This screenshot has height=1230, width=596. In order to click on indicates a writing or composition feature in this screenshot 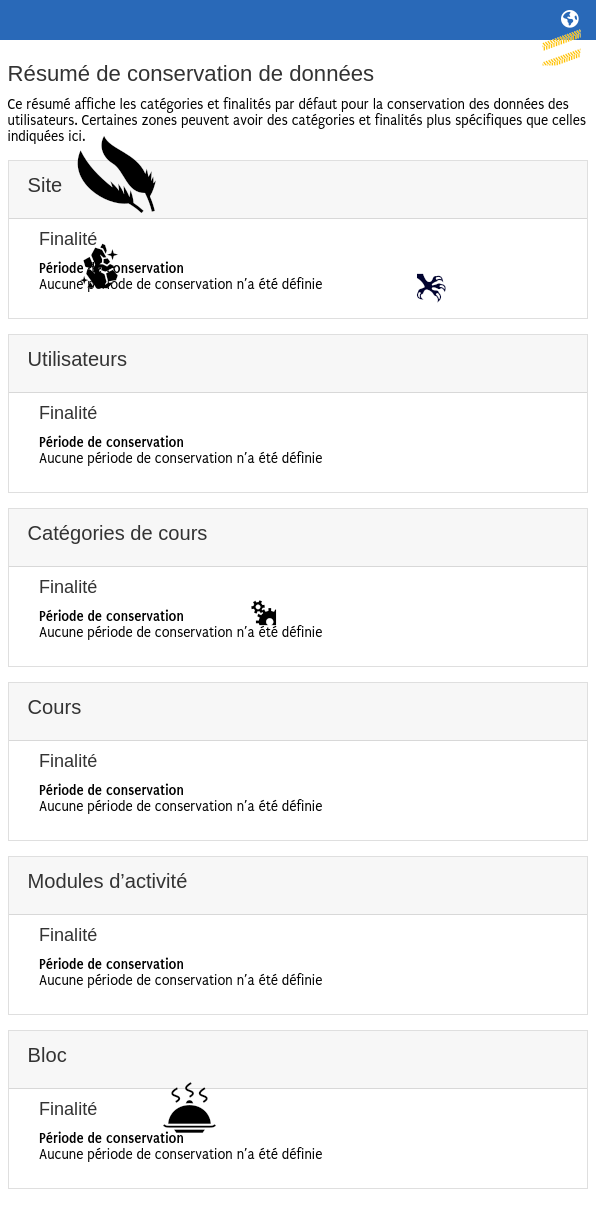, I will do `click(117, 175)`.